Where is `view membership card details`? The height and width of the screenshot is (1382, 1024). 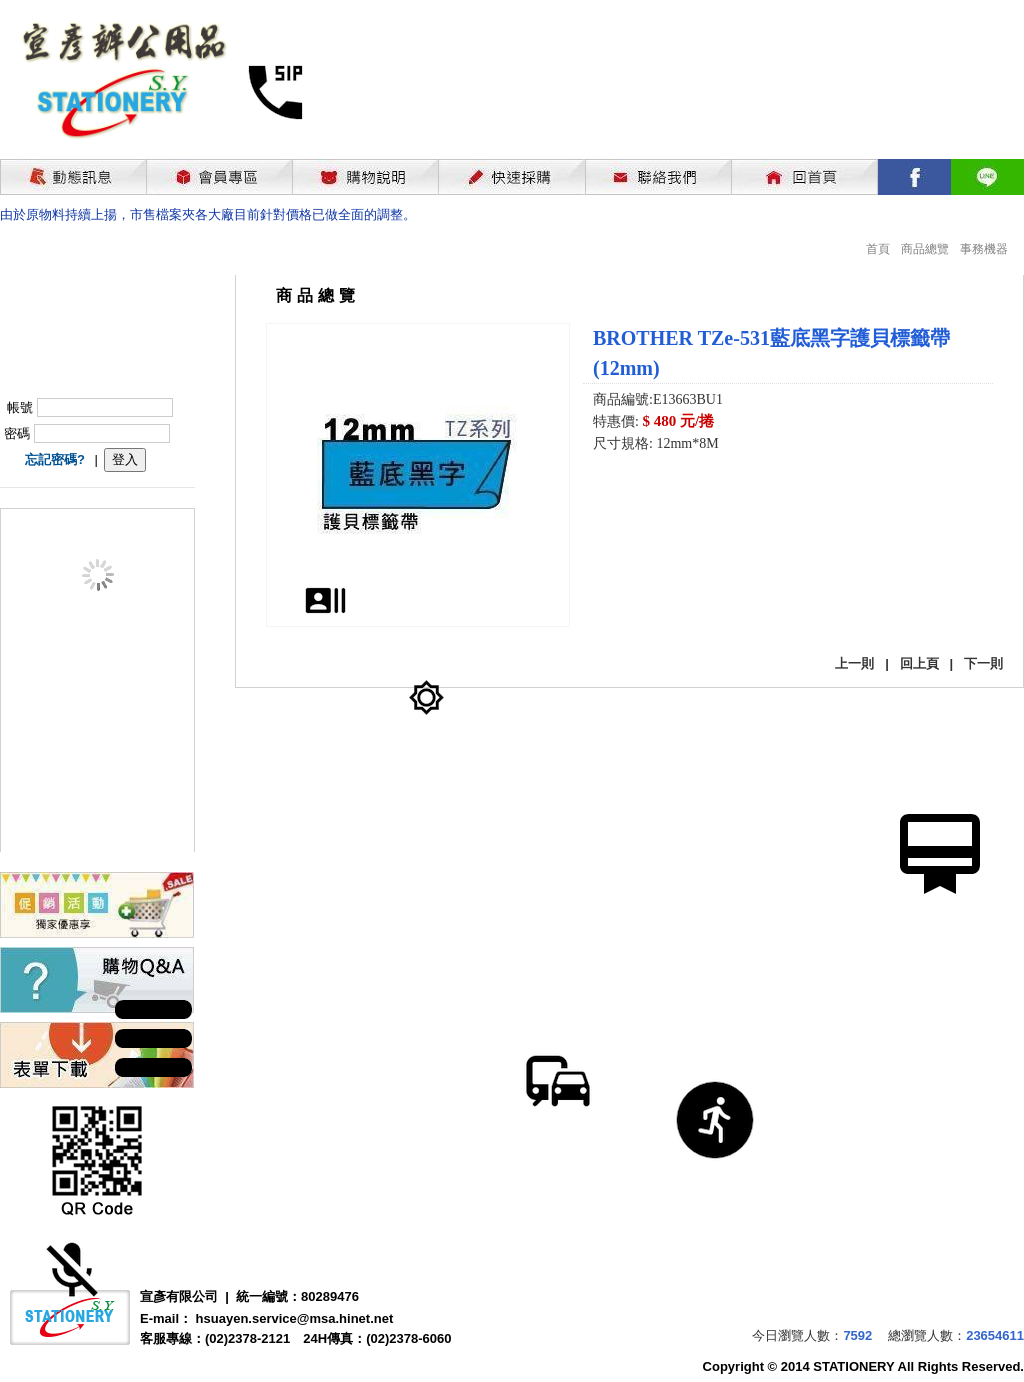 view membership card details is located at coordinates (940, 854).